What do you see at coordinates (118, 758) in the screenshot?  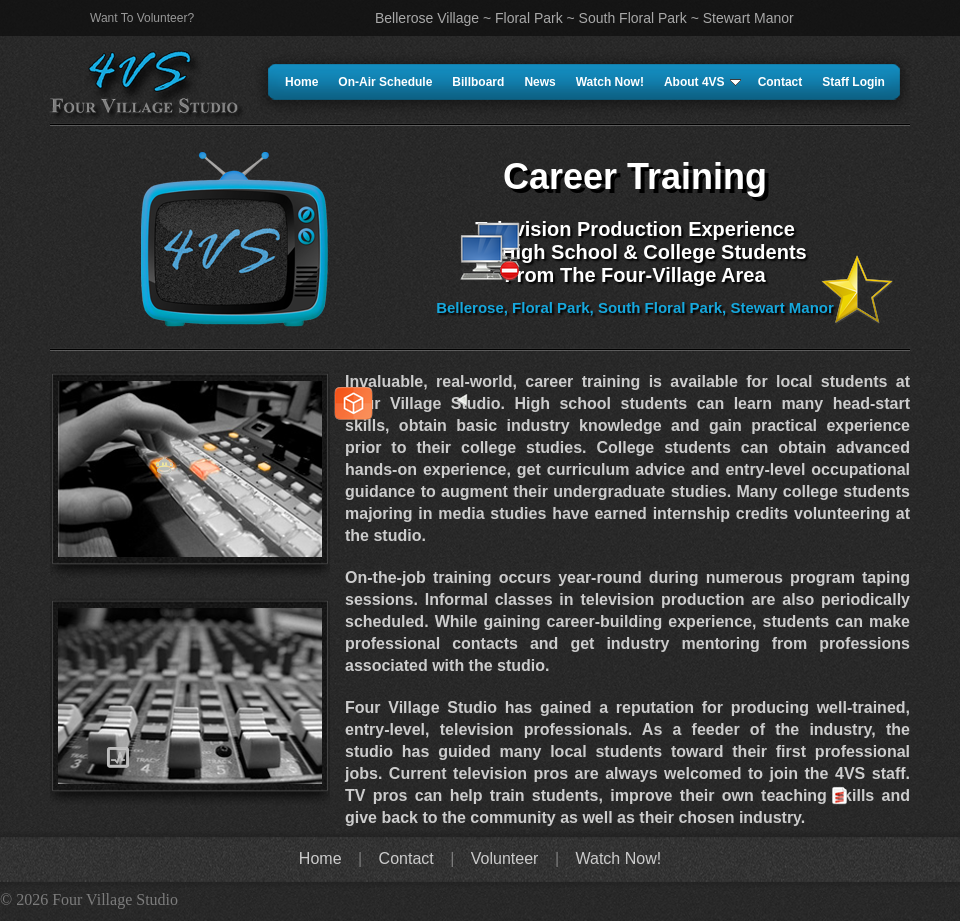 I see `open system monitor to view resource usage` at bounding box center [118, 758].